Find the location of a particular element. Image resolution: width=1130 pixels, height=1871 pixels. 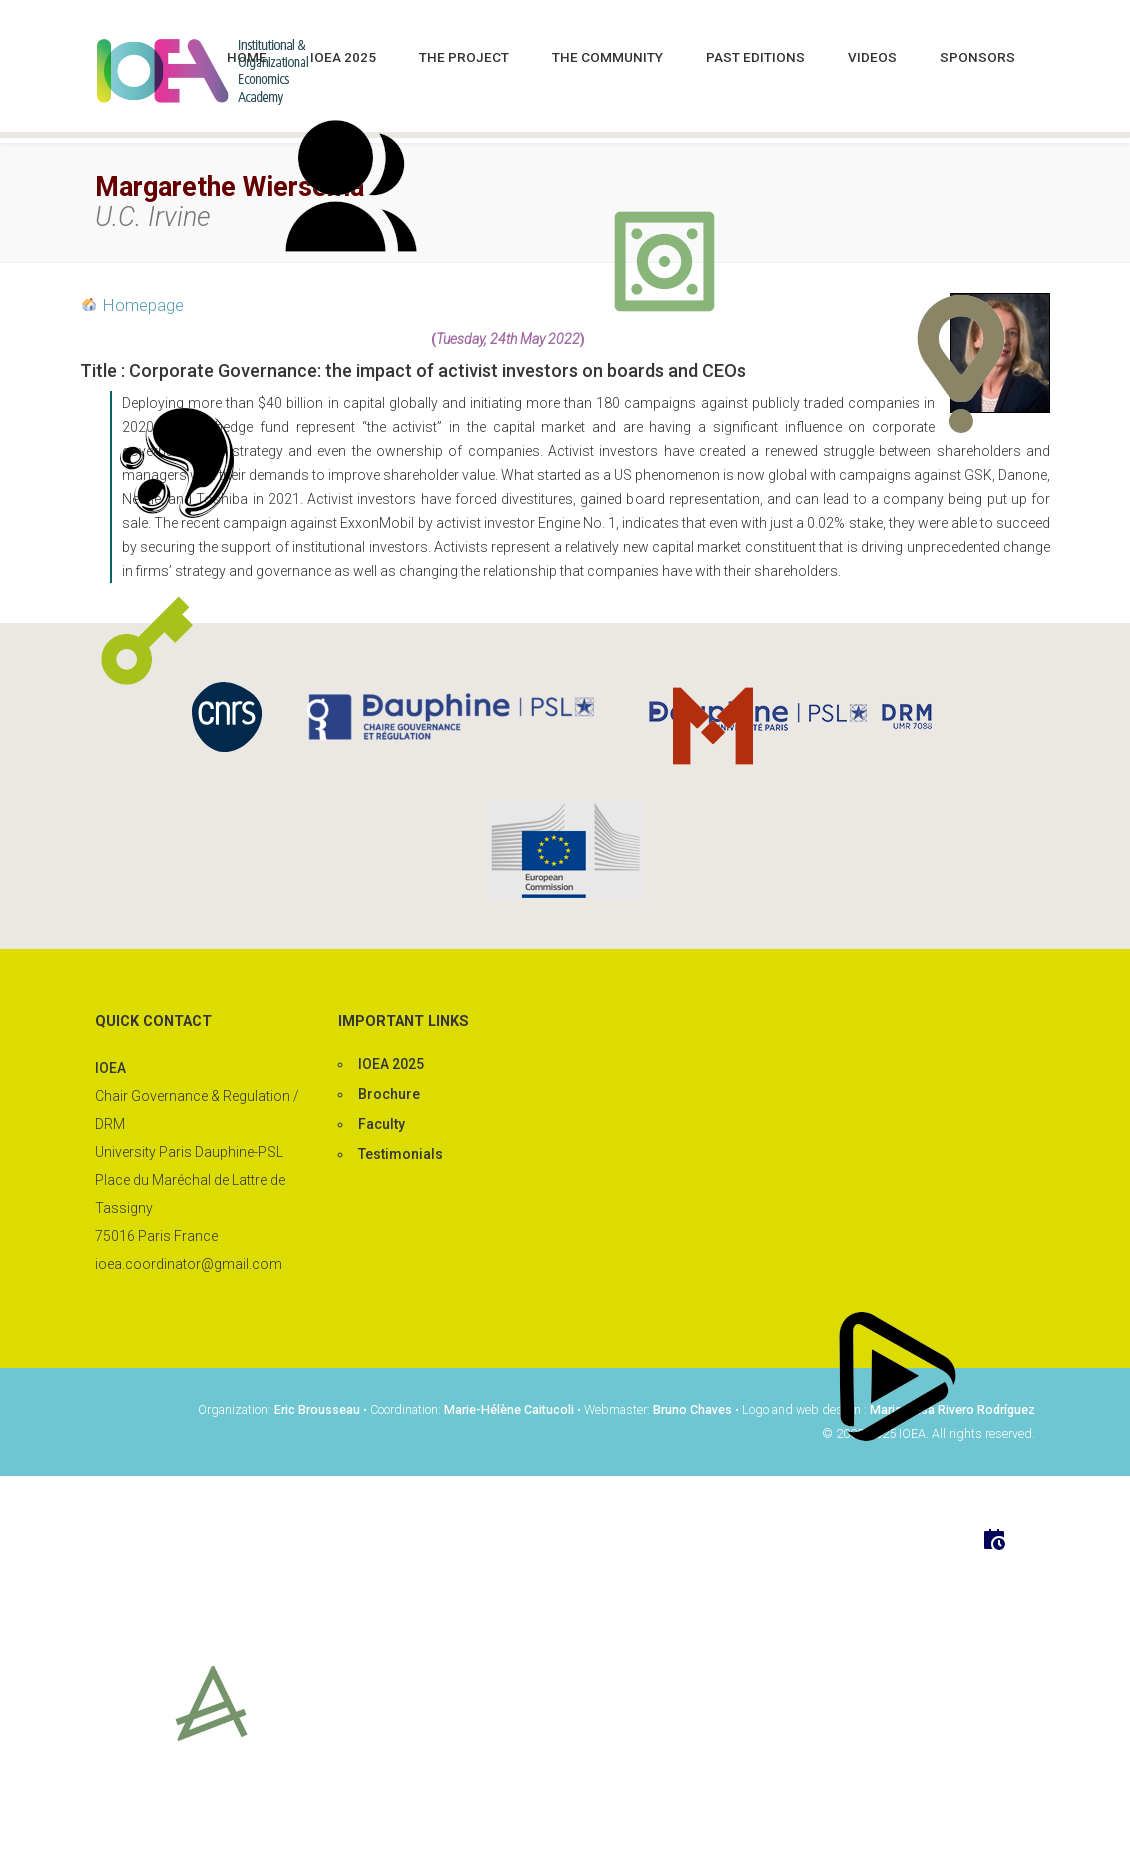

open the Actual Budget app is located at coordinates (211, 1703).